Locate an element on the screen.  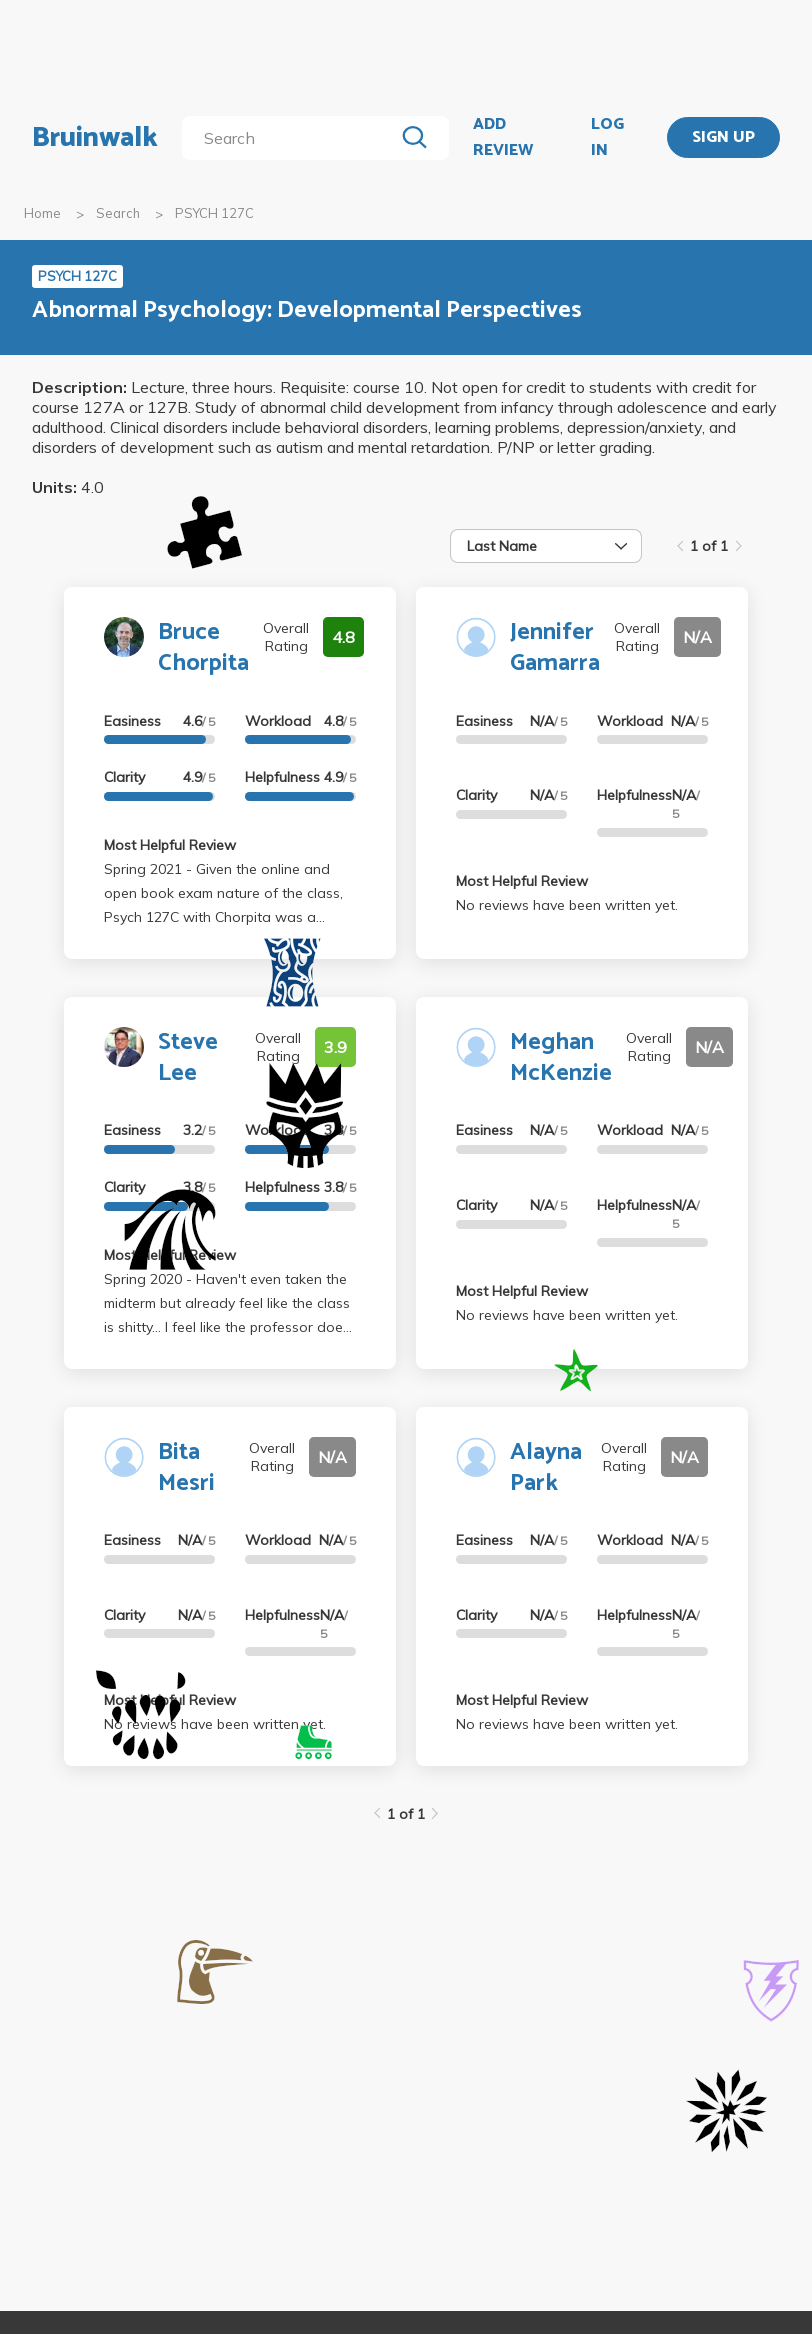
access roller skating or skating-related activities is located at coordinates (313, 1739).